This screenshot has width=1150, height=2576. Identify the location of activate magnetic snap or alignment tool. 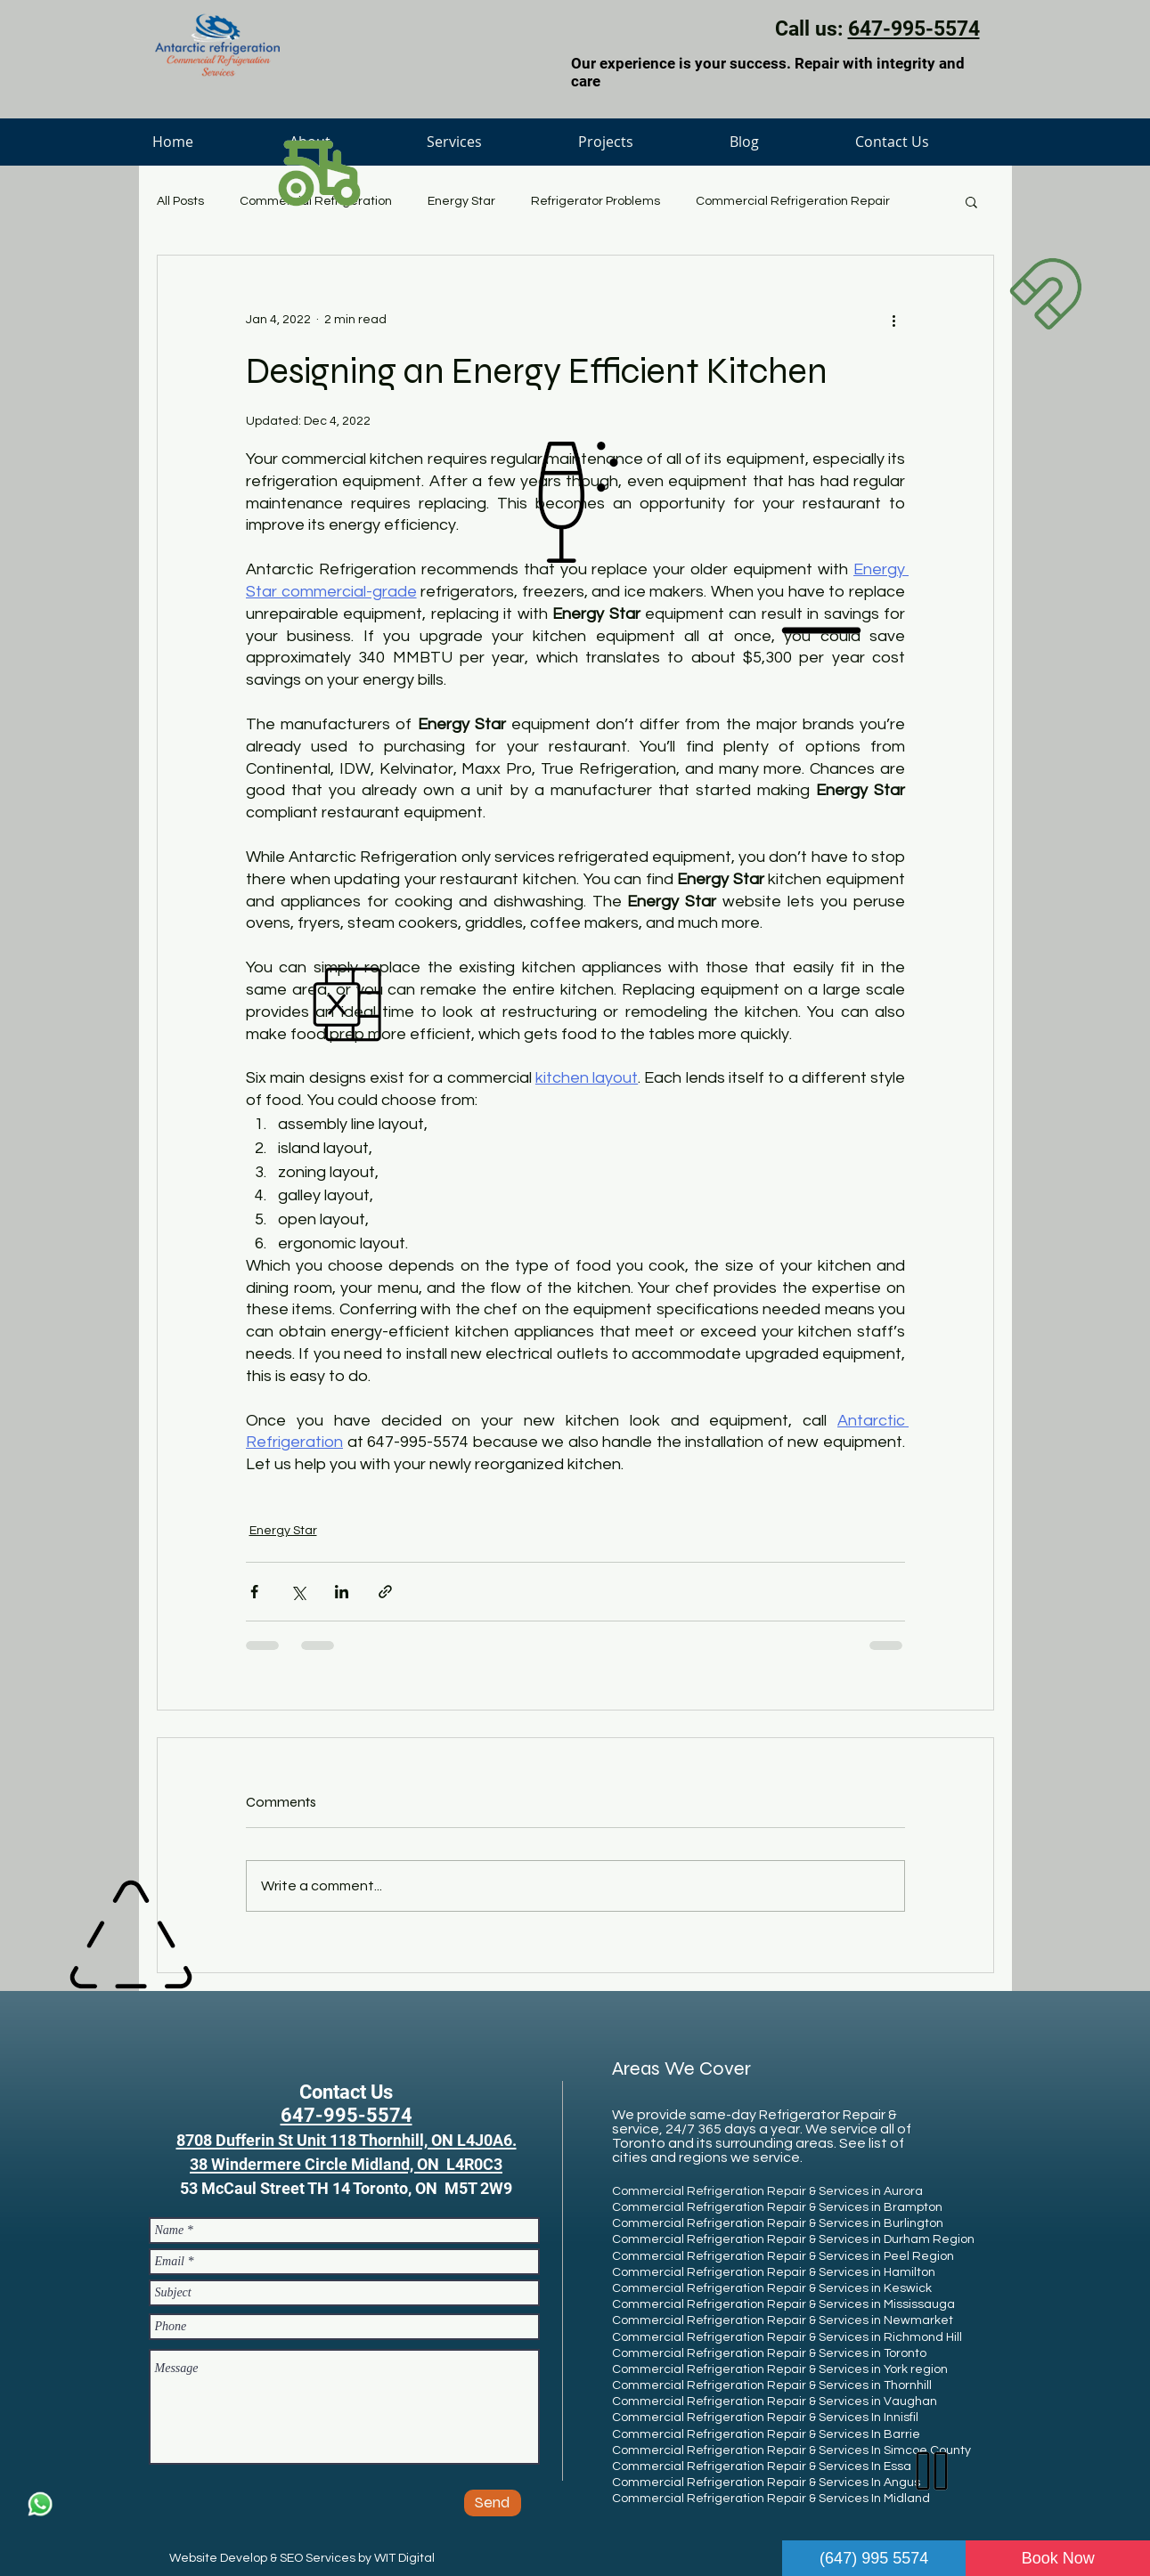
(1047, 292).